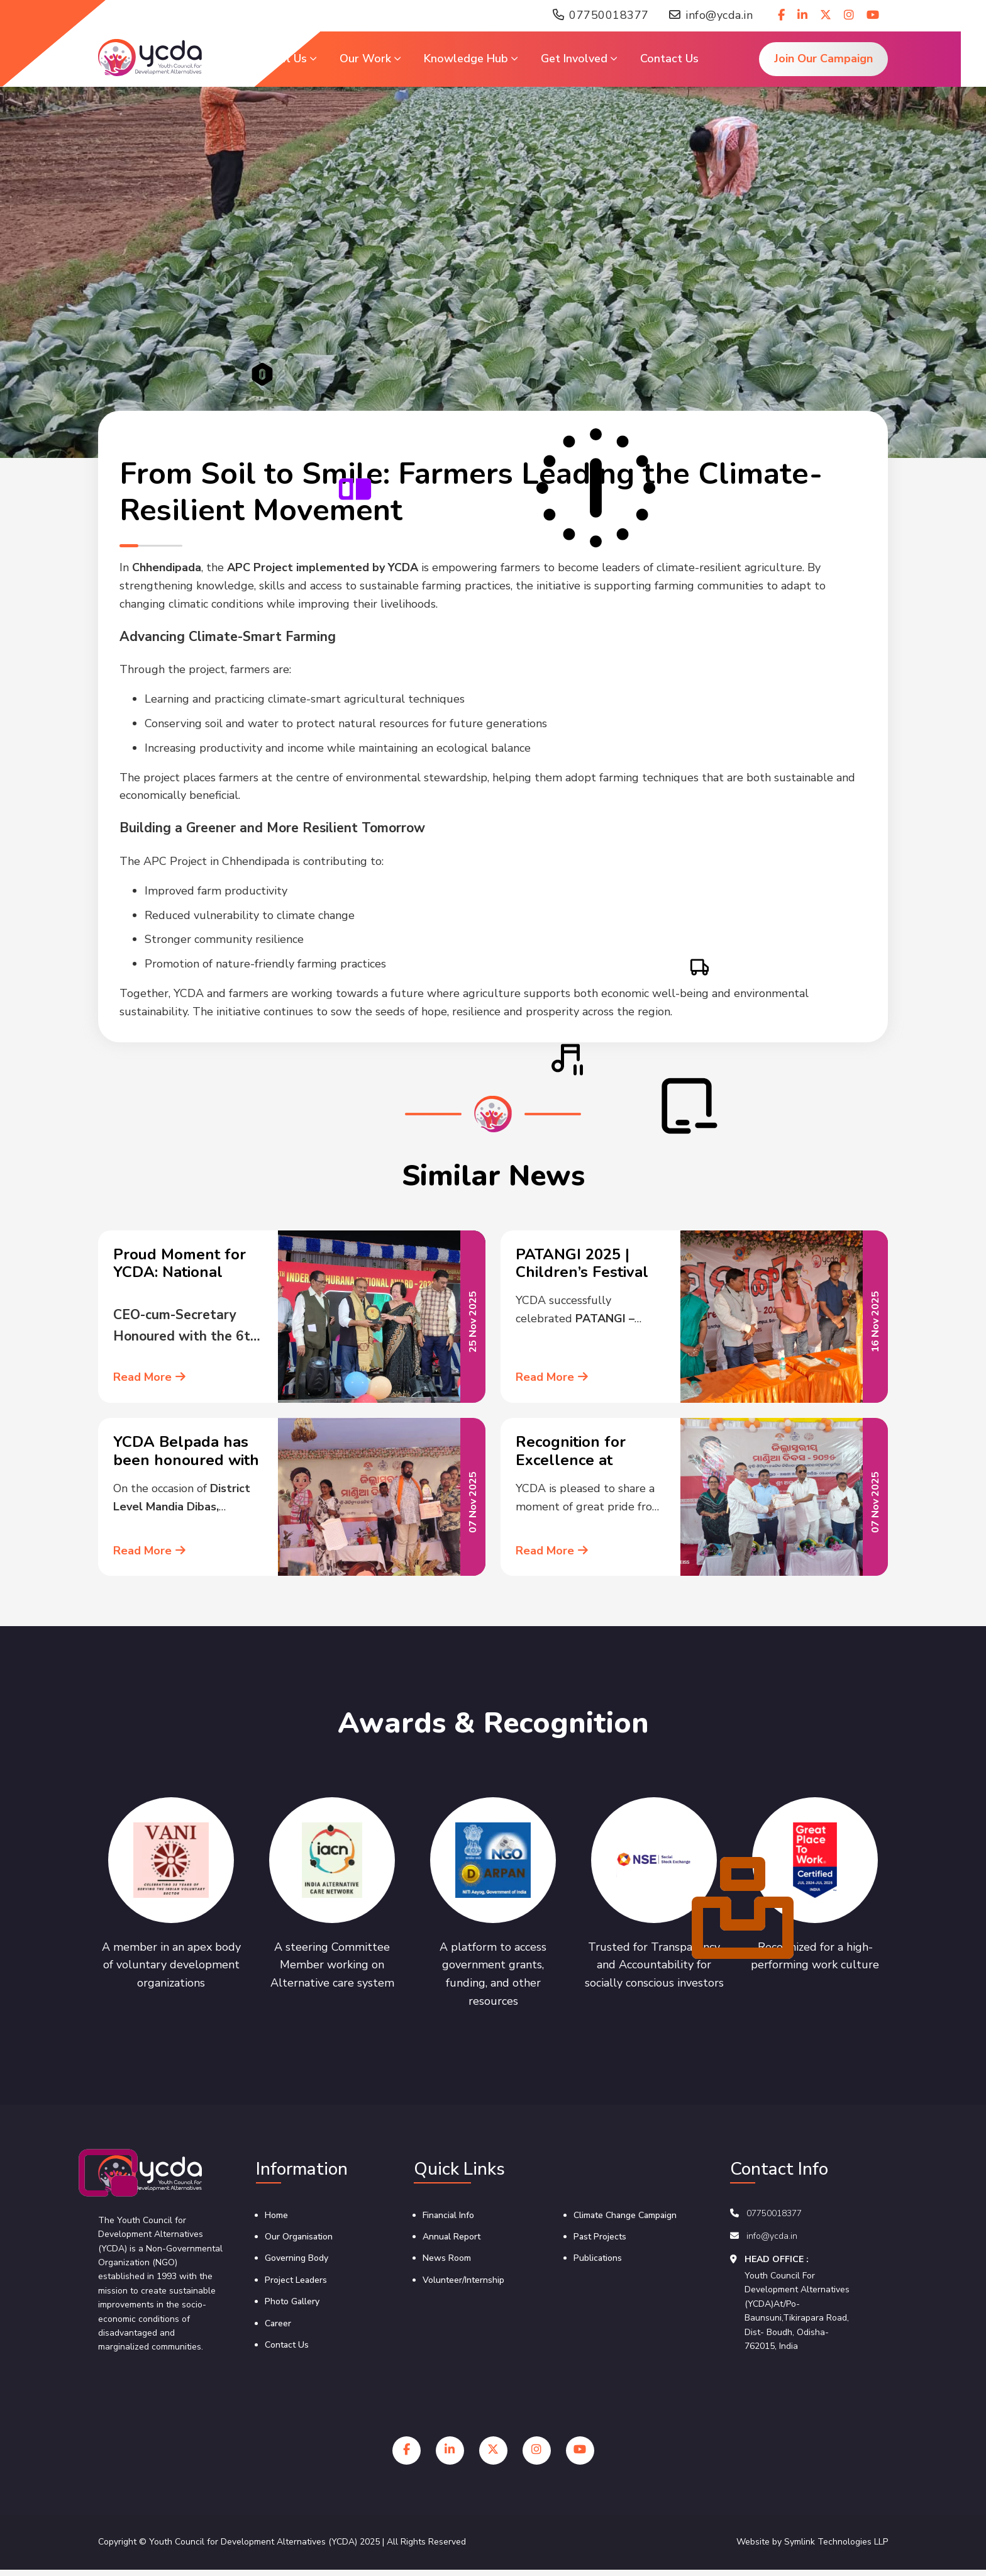 Image resolution: width=986 pixels, height=2576 pixels. What do you see at coordinates (687, 1106) in the screenshot?
I see `remove an iPad from connected devices` at bounding box center [687, 1106].